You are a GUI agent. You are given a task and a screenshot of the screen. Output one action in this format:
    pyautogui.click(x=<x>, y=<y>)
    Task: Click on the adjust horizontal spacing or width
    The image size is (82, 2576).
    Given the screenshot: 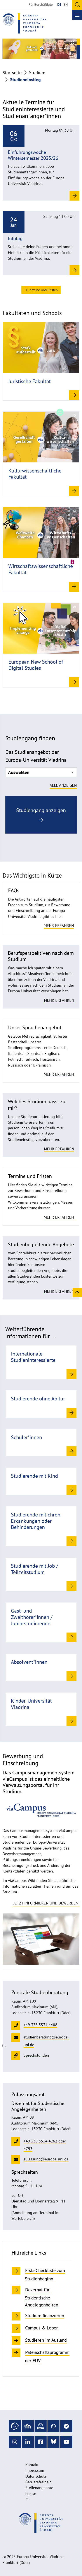 What is the action you would take?
    pyautogui.click(x=4, y=2046)
    